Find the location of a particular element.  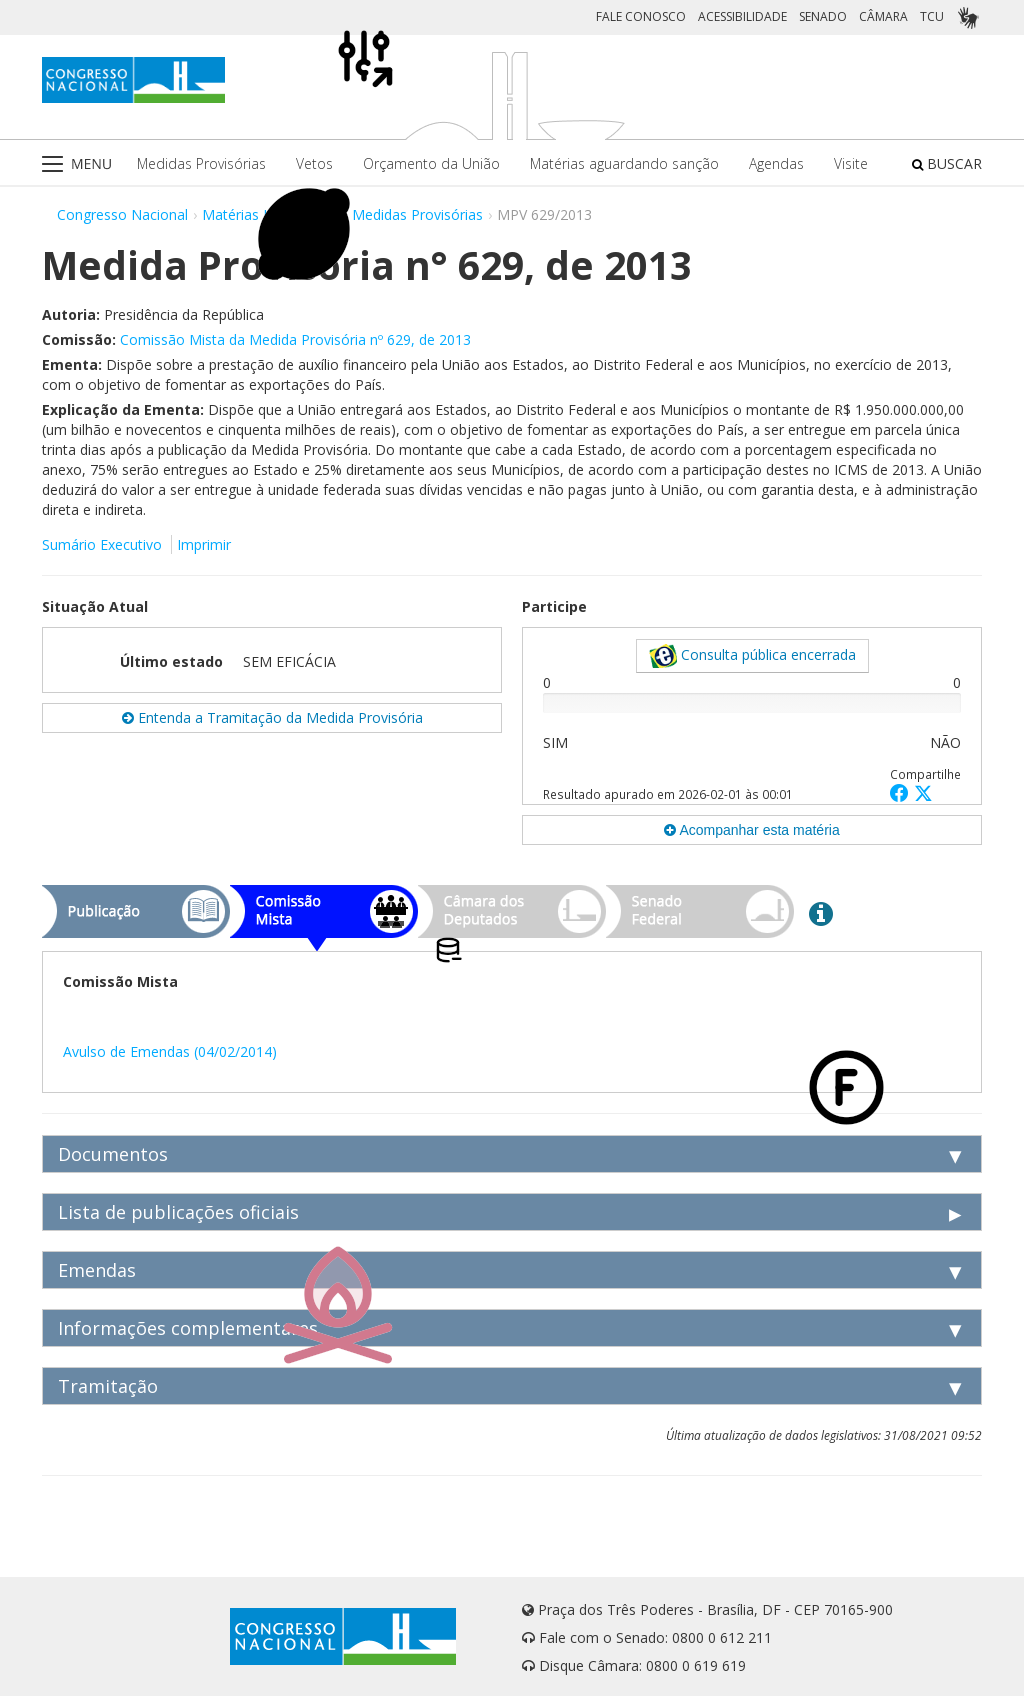

indicates citrus or lemon flavor is located at coordinates (304, 234).